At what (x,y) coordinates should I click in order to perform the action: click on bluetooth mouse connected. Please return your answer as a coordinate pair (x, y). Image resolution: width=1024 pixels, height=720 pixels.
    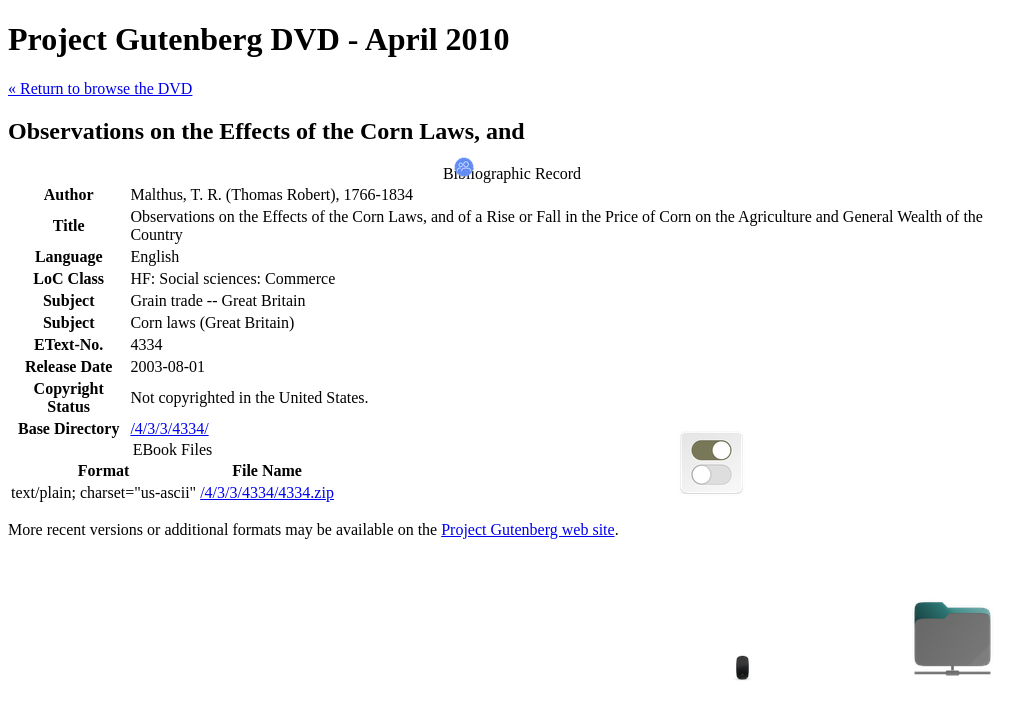
    Looking at the image, I should click on (742, 668).